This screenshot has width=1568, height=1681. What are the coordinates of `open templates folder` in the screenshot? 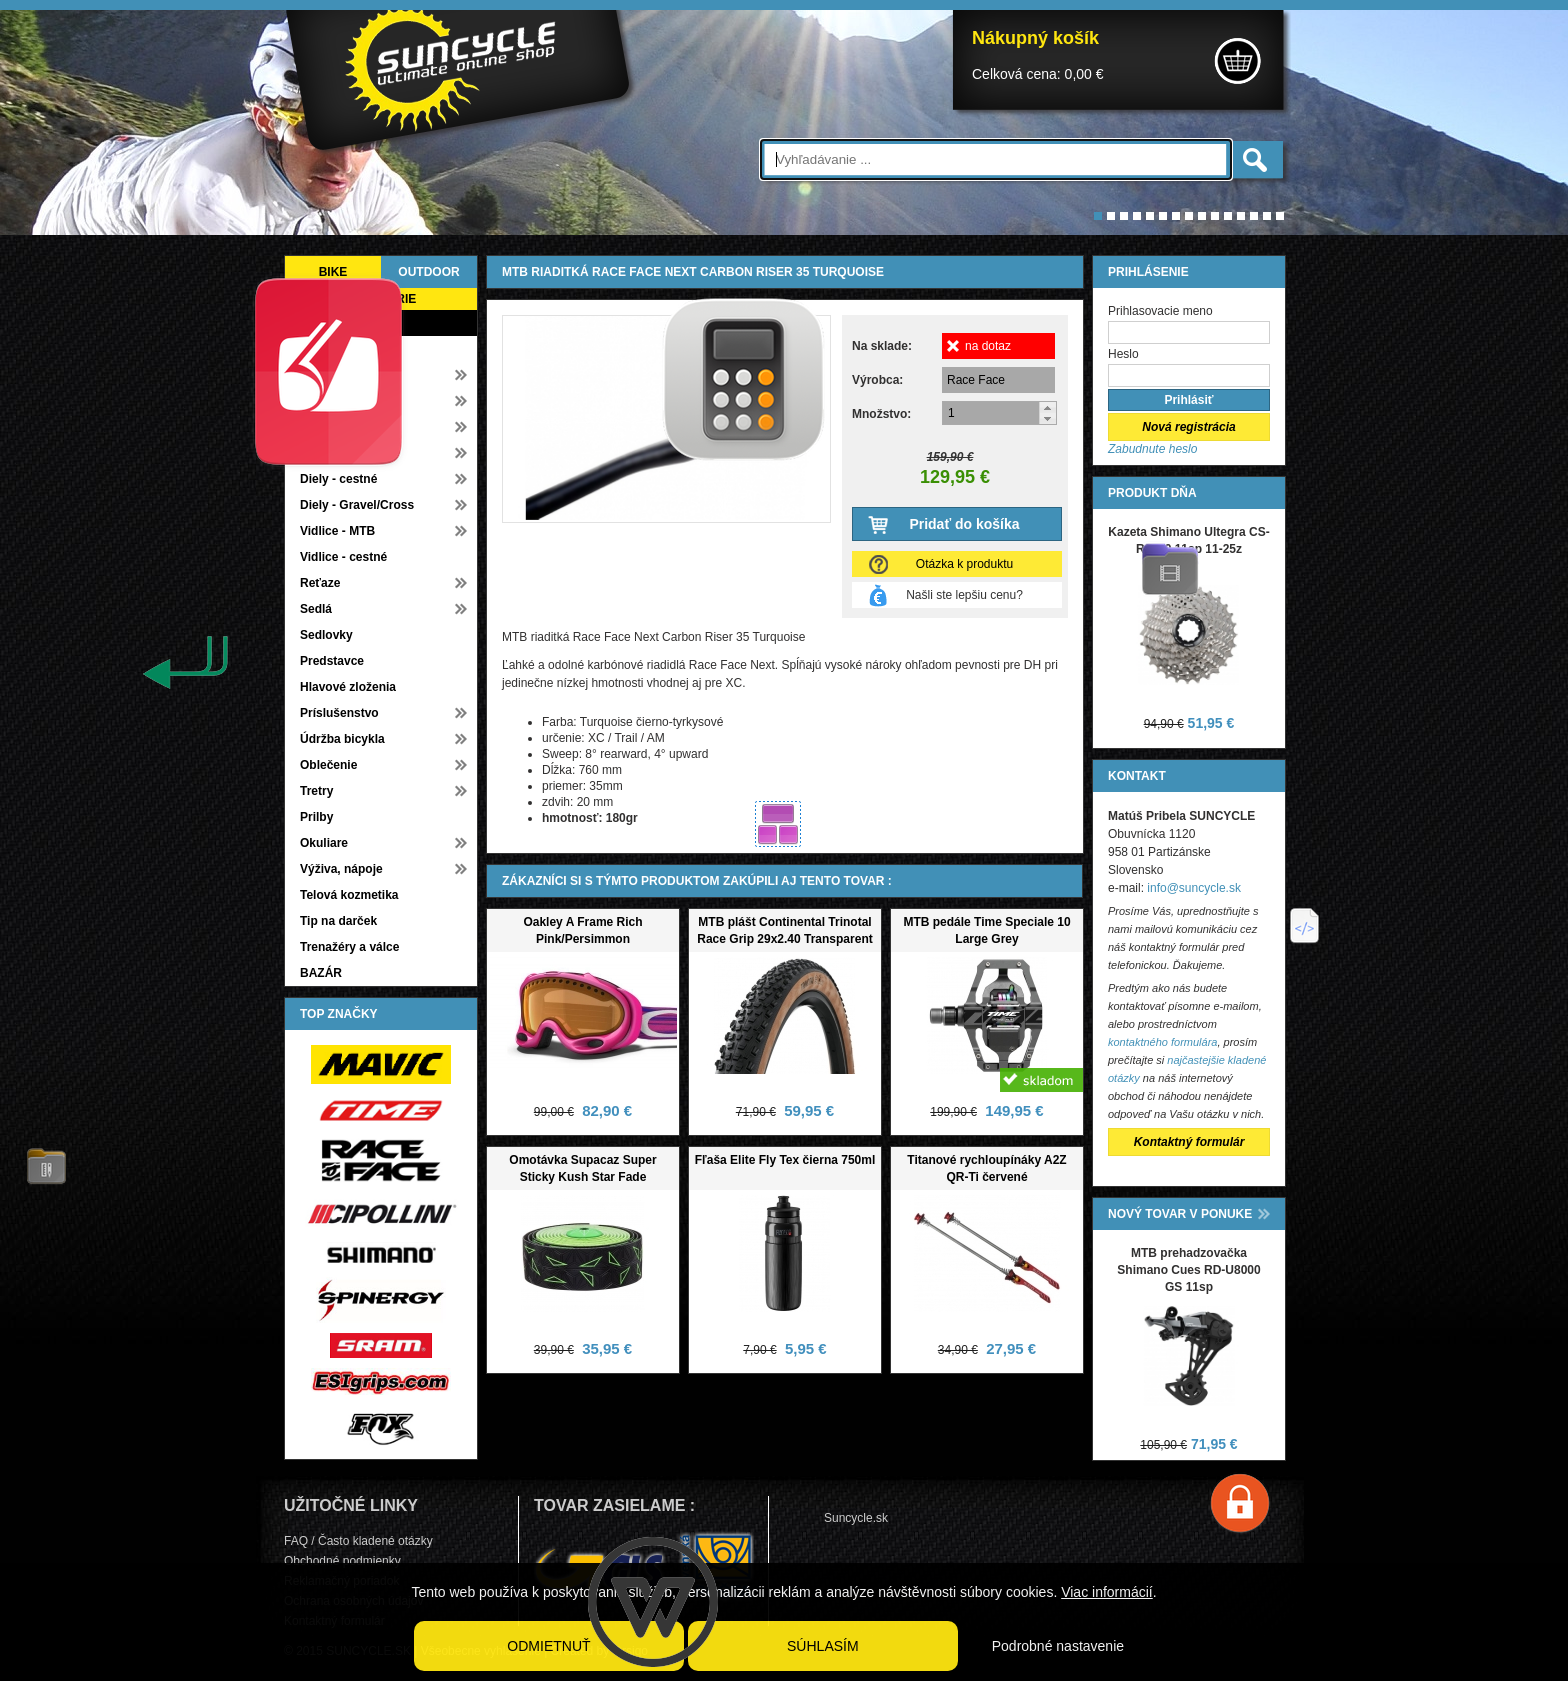 It's located at (46, 1165).